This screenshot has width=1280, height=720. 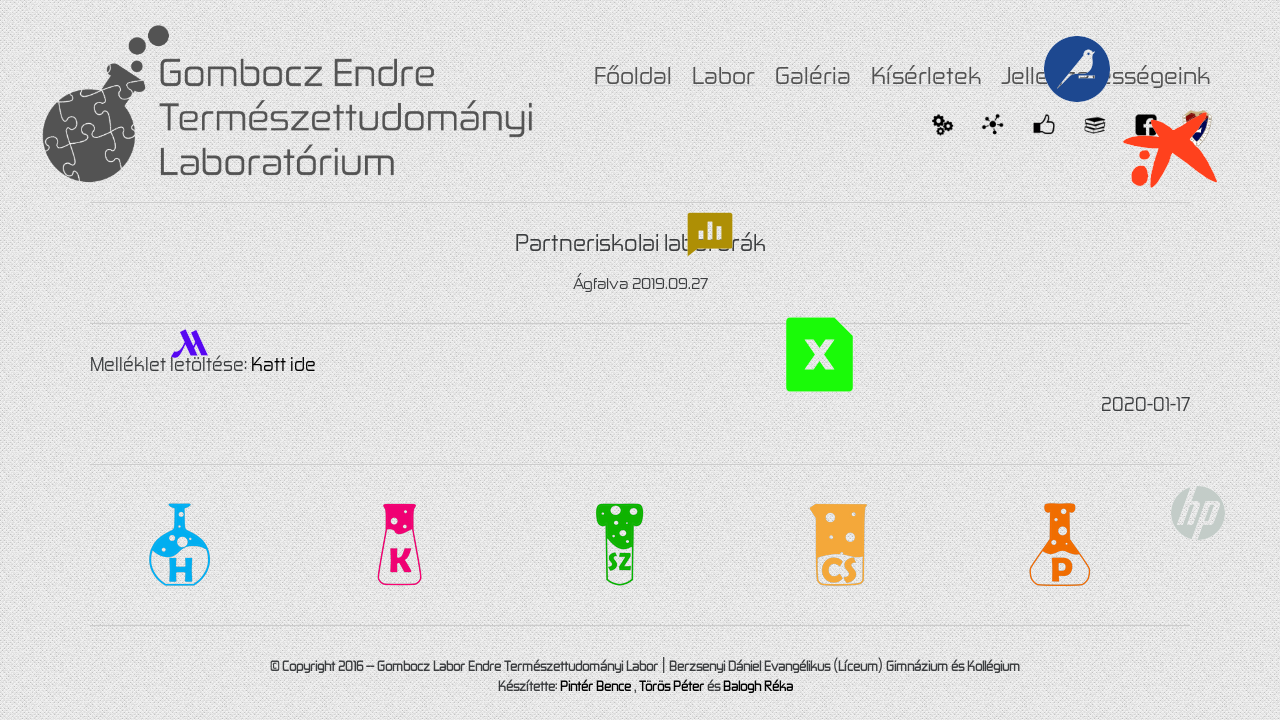 What do you see at coordinates (1170, 150) in the screenshot?
I see `open the CaixaBank mobile banking app` at bounding box center [1170, 150].